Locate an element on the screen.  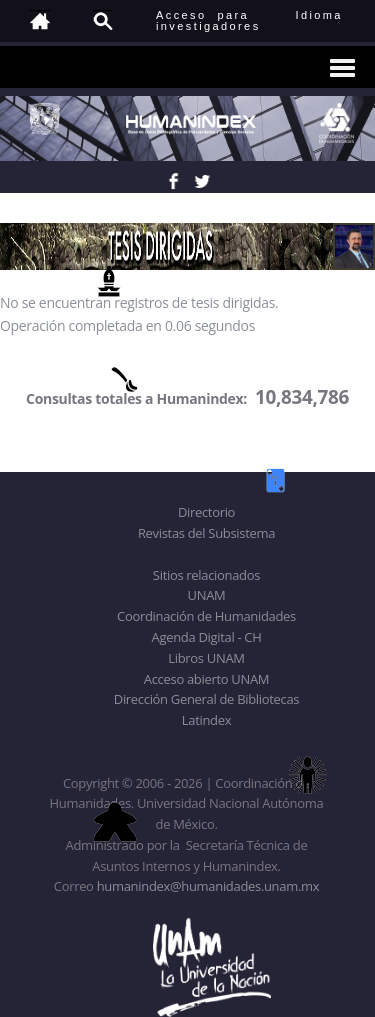
access player profile or avatar settings is located at coordinates (115, 822).